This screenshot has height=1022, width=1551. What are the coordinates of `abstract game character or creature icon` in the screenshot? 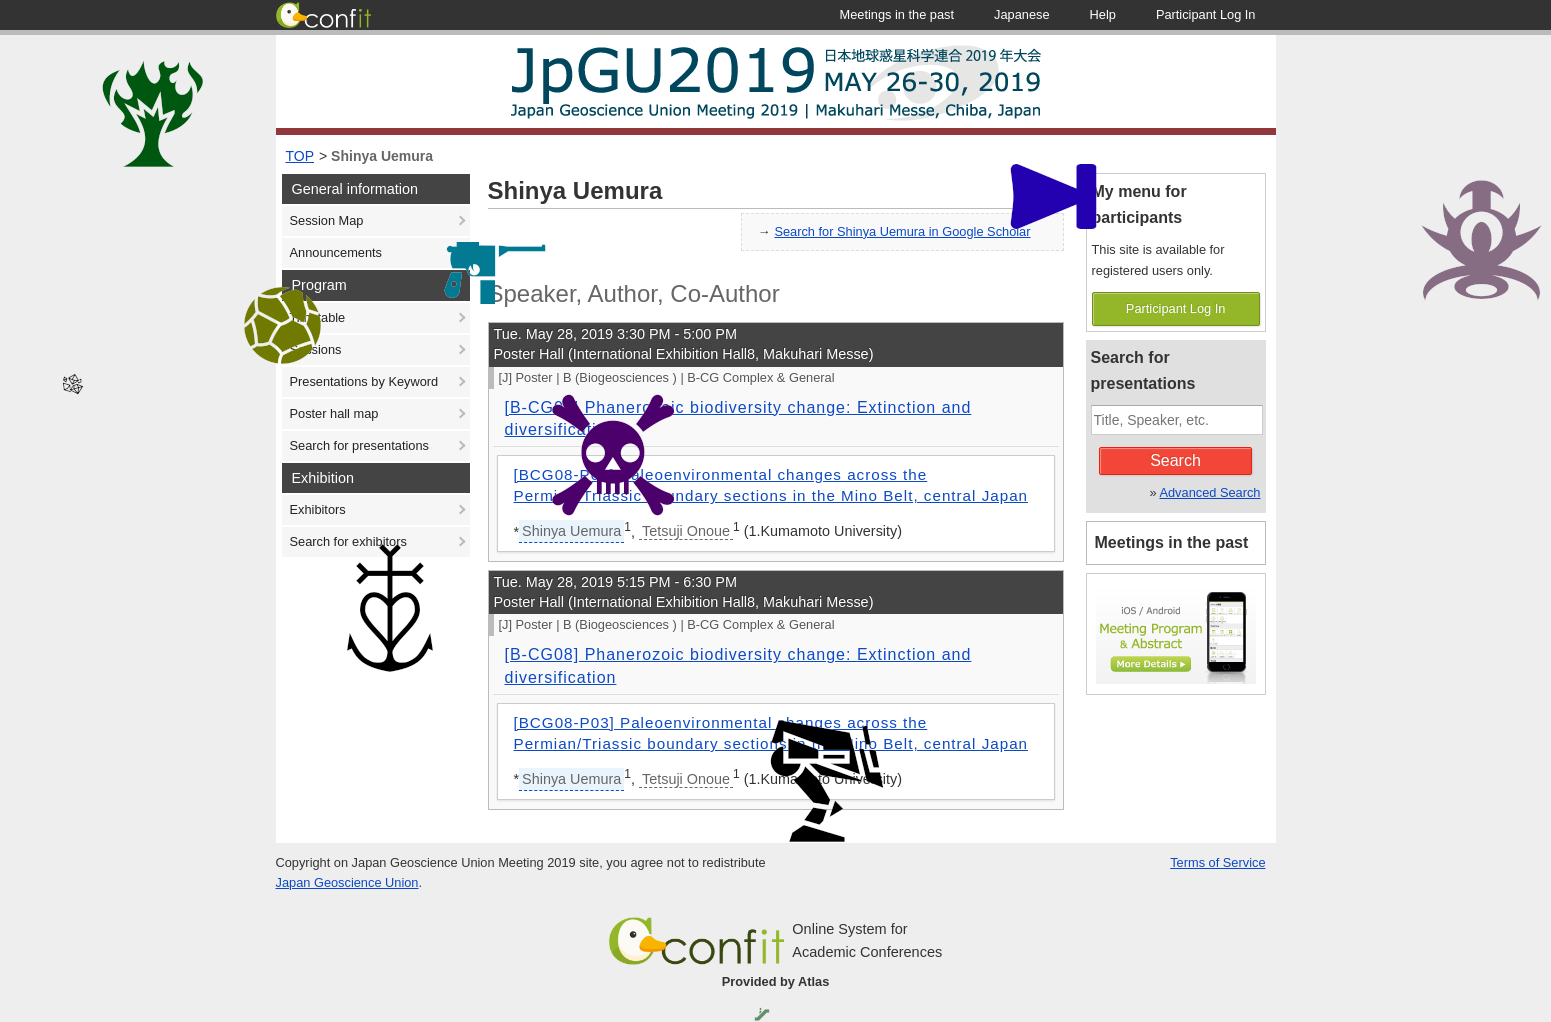 It's located at (1481, 240).